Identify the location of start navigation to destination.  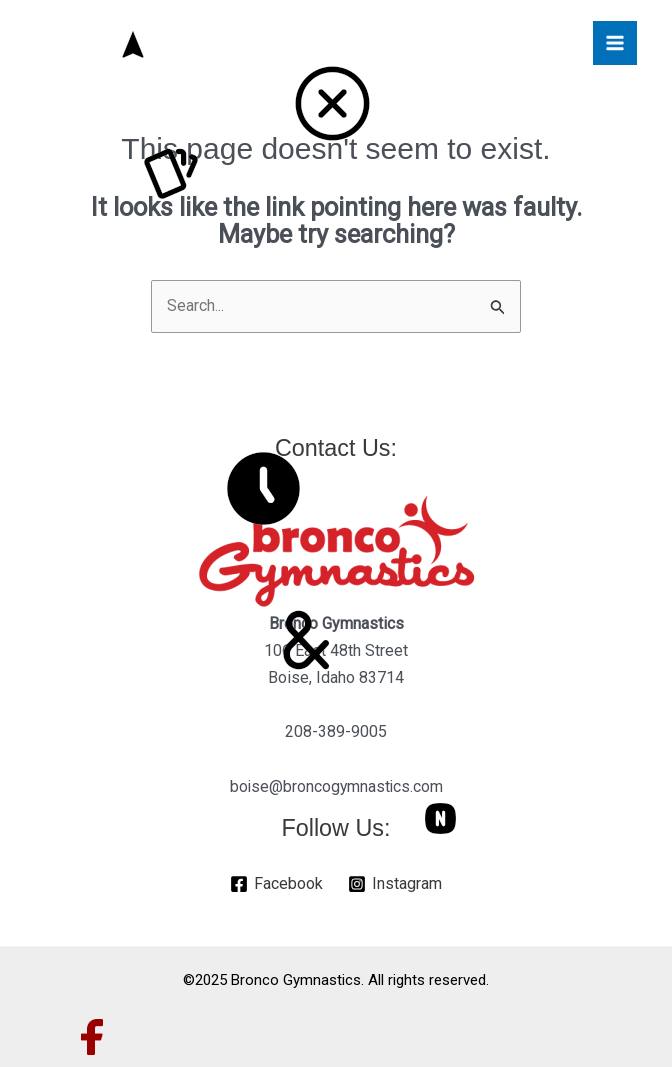
(133, 45).